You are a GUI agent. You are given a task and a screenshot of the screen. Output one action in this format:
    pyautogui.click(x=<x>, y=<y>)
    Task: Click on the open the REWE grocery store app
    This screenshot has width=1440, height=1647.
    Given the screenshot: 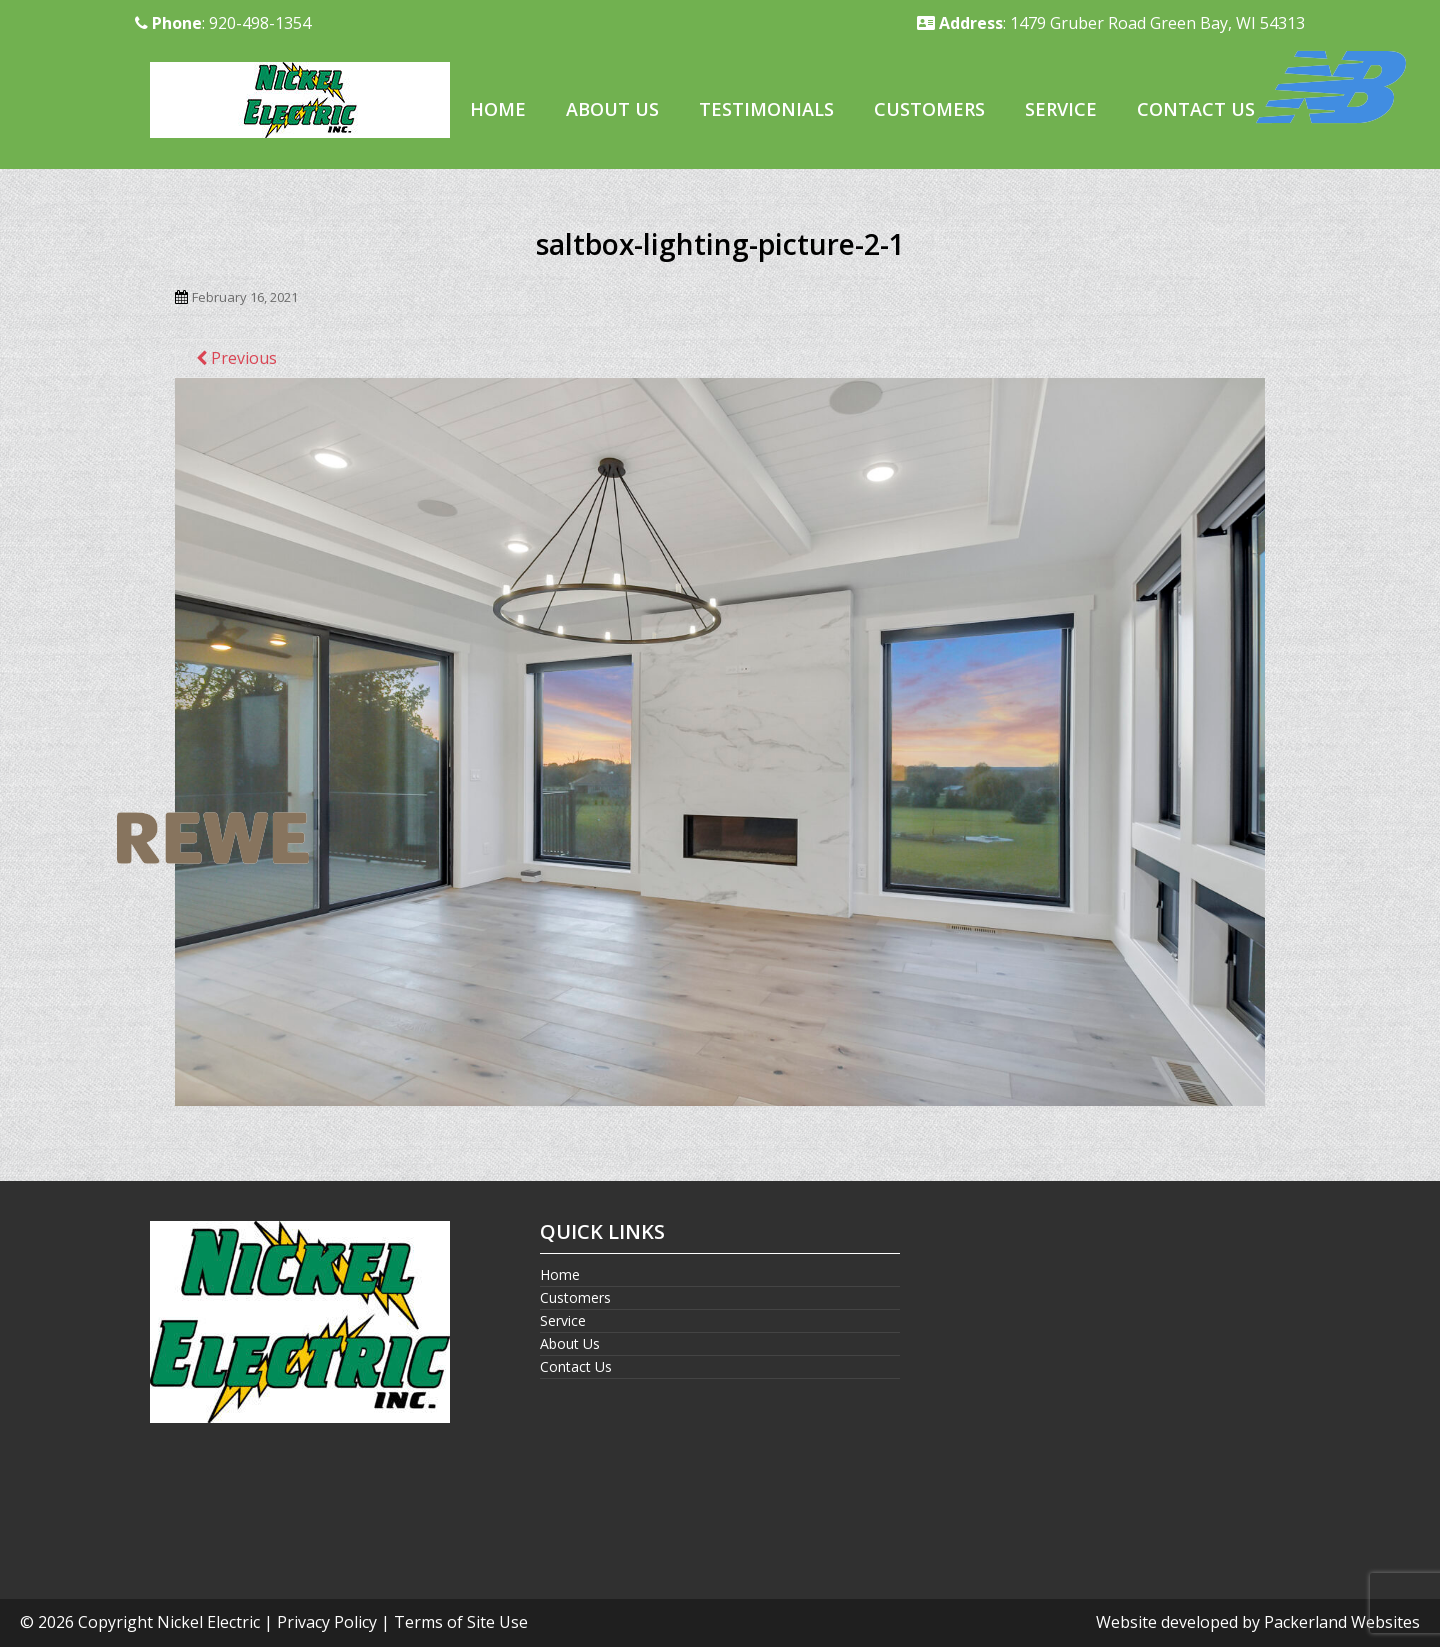 What is the action you would take?
    pyautogui.click(x=213, y=838)
    